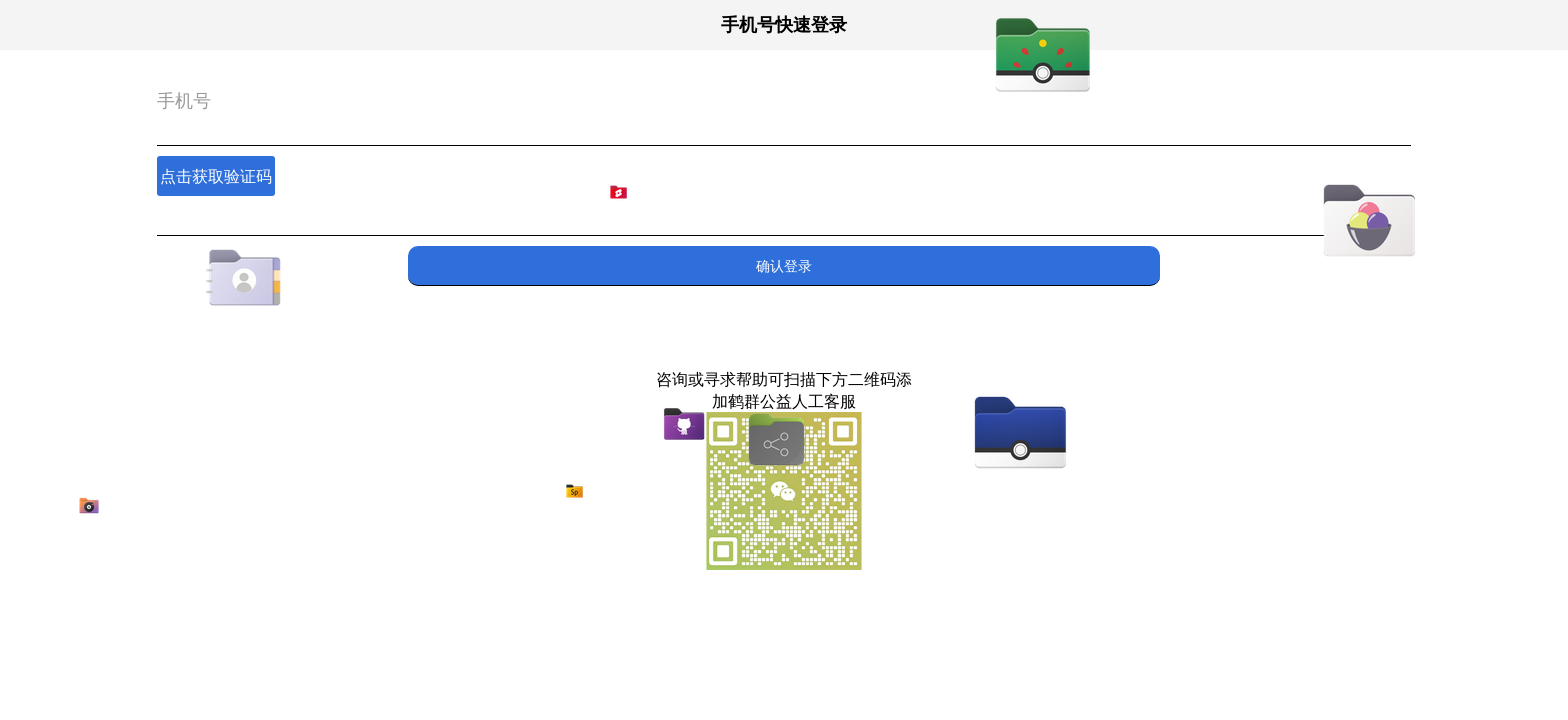 This screenshot has width=1568, height=720. I want to click on open github repository folder, so click(684, 425).